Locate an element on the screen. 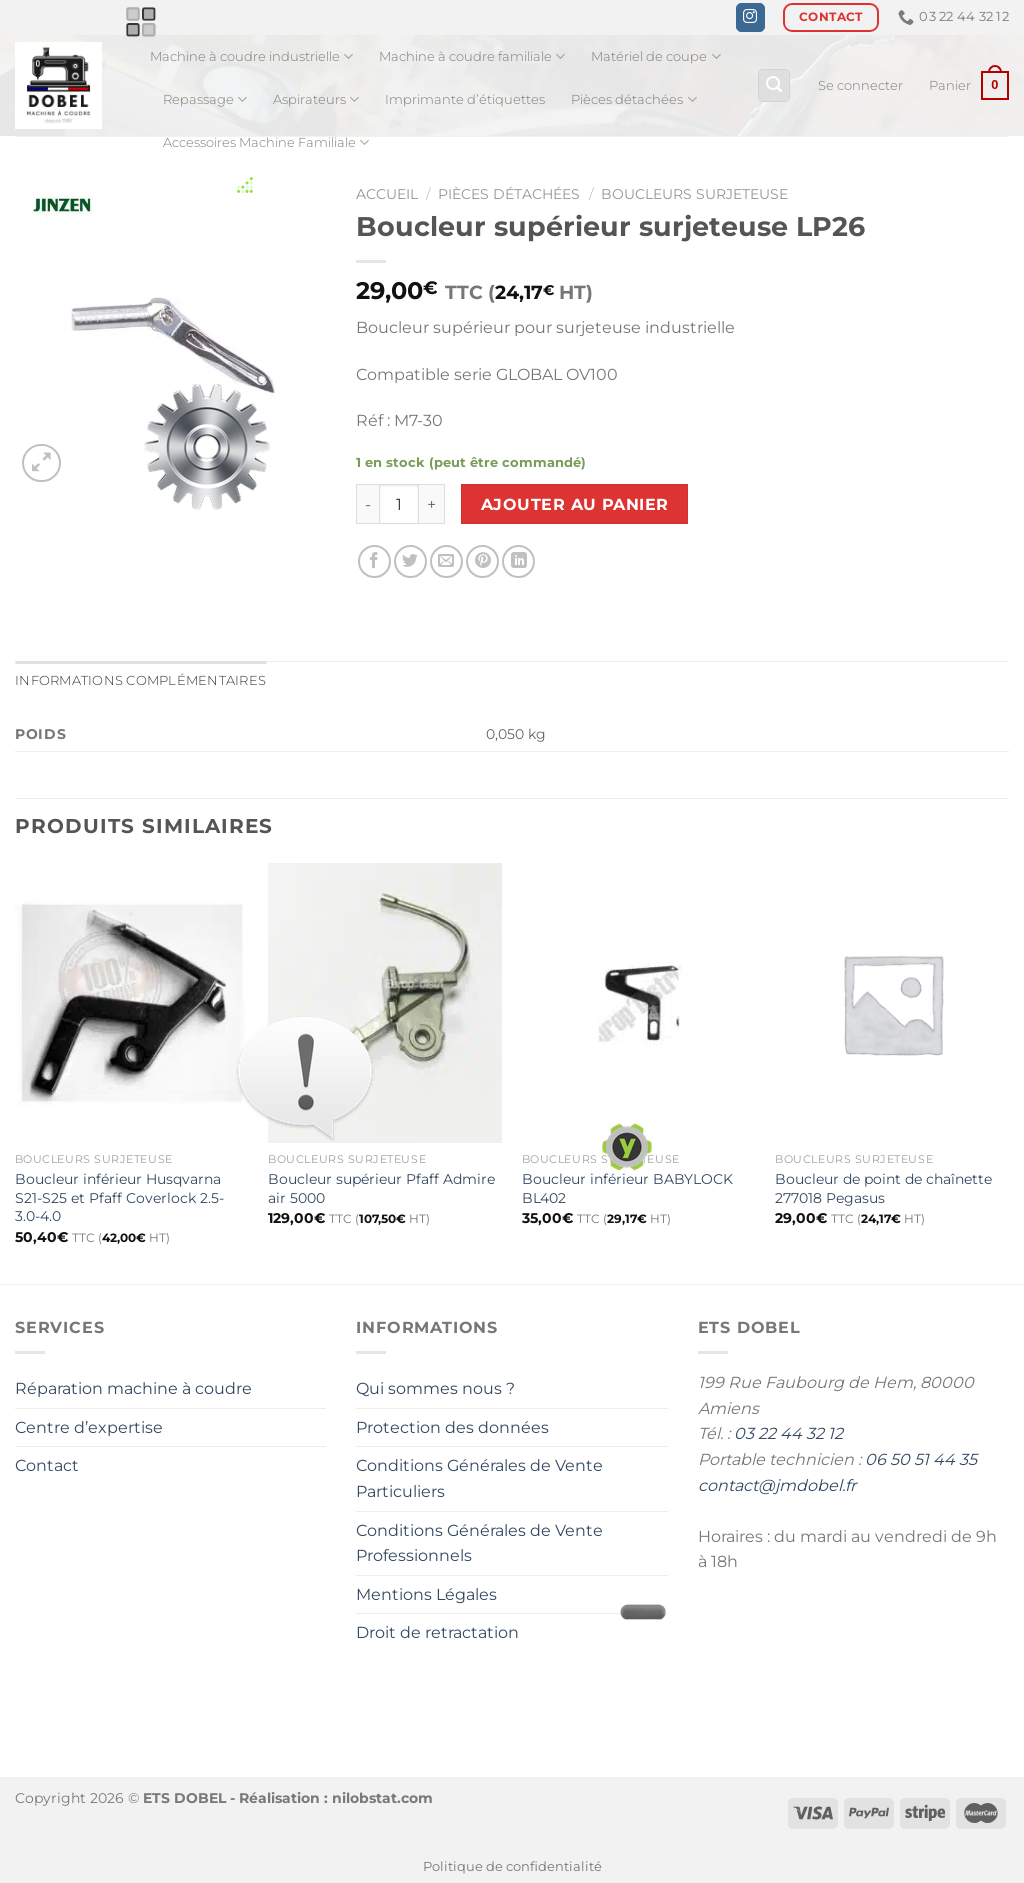  access behavior settings in the media library is located at coordinates (207, 447).